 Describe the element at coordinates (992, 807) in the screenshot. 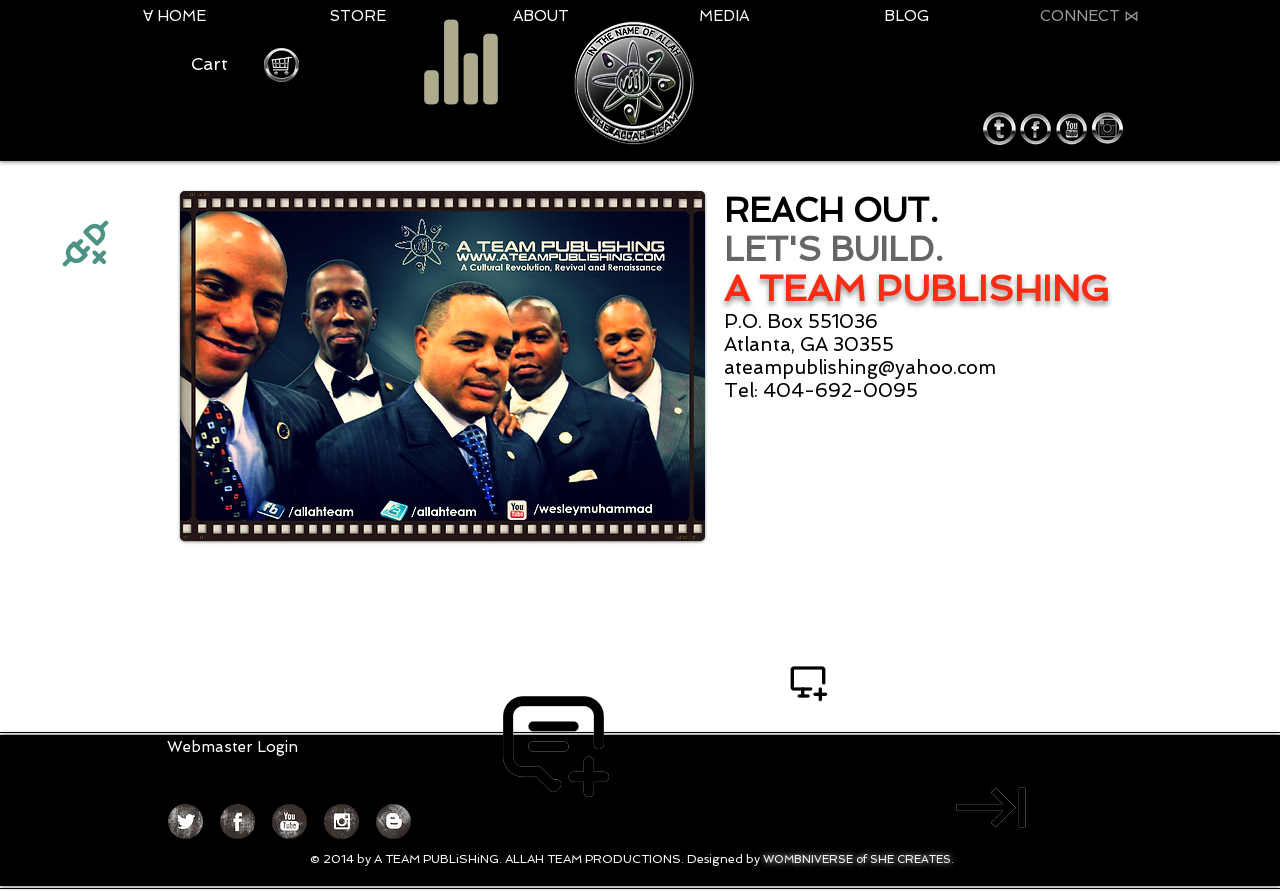

I see `move cursor to end of line or field` at that location.